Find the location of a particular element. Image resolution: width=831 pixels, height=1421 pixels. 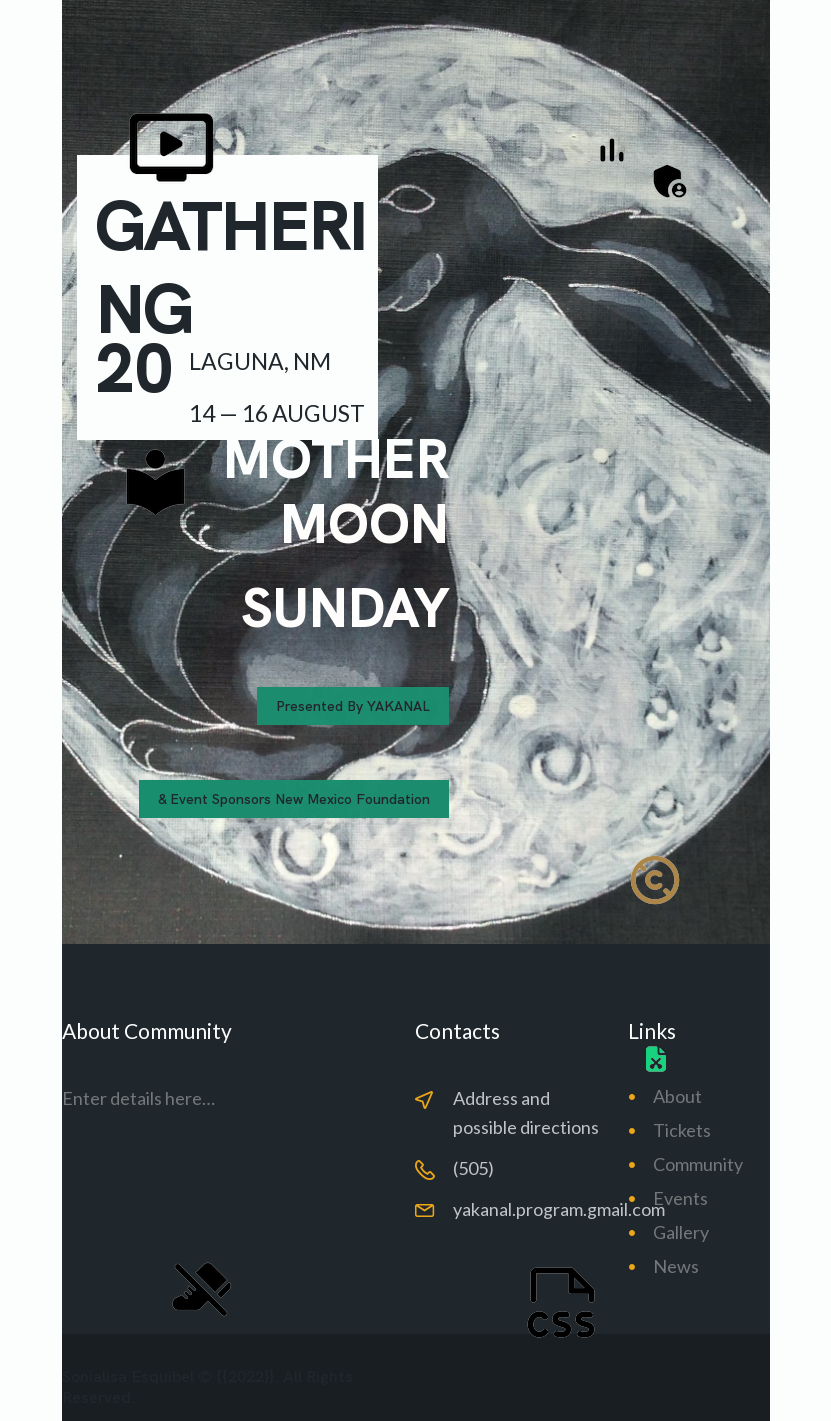

indicates content is copyright-free or in the public domain is located at coordinates (655, 880).